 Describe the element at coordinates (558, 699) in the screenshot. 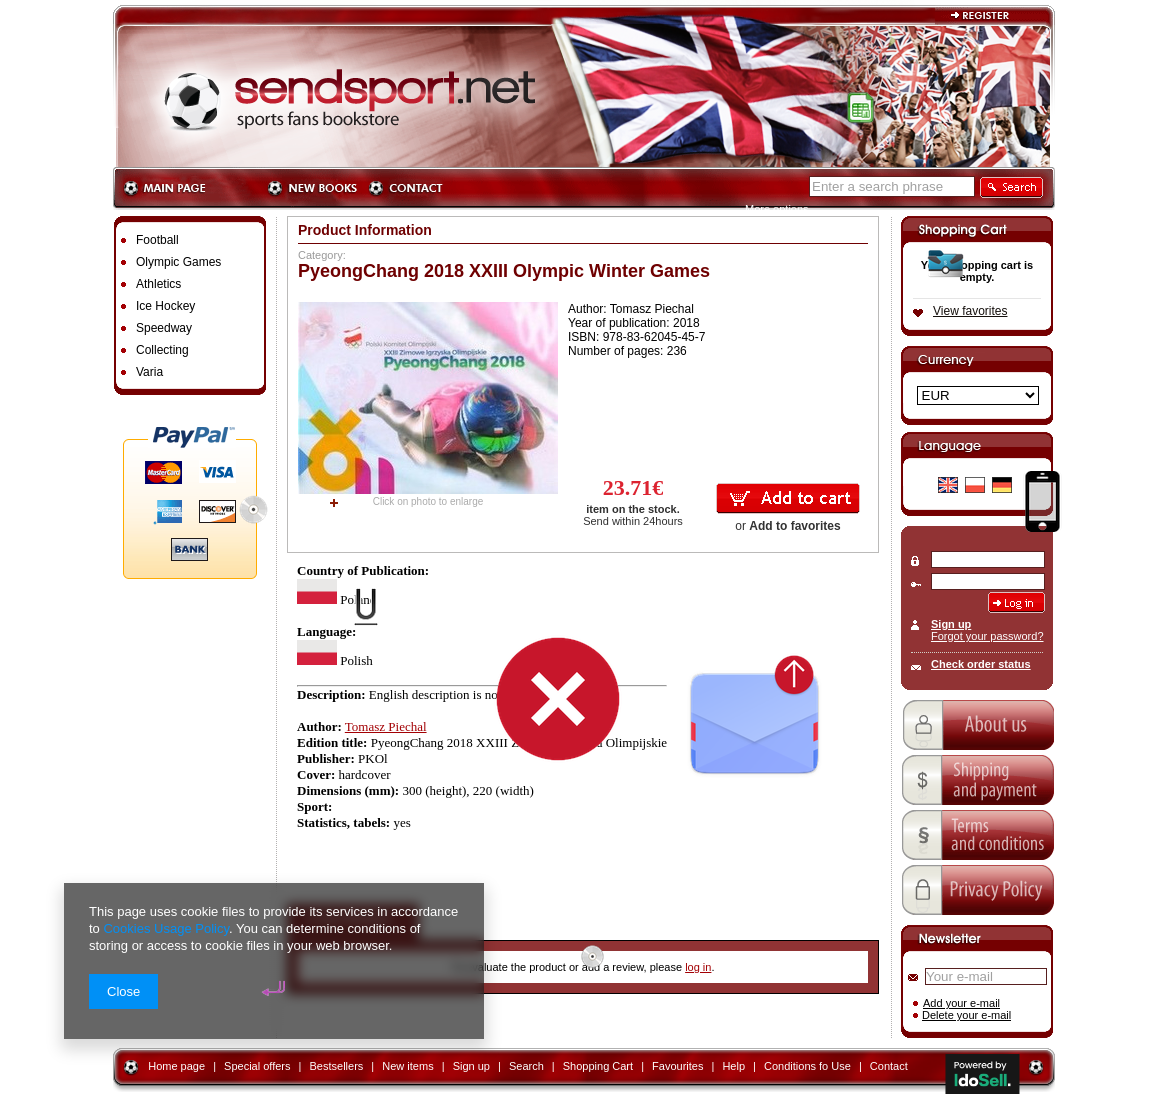

I see `cancel or close a dialog` at that location.